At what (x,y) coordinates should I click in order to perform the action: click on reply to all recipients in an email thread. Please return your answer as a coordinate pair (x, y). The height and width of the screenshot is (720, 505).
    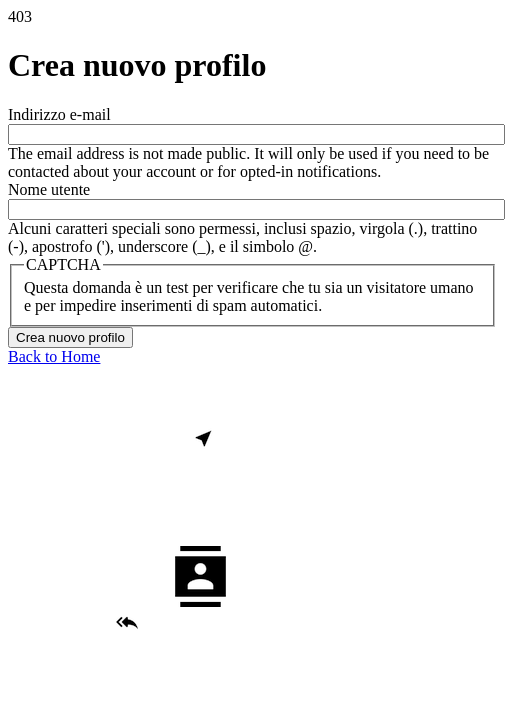
    Looking at the image, I should click on (127, 622).